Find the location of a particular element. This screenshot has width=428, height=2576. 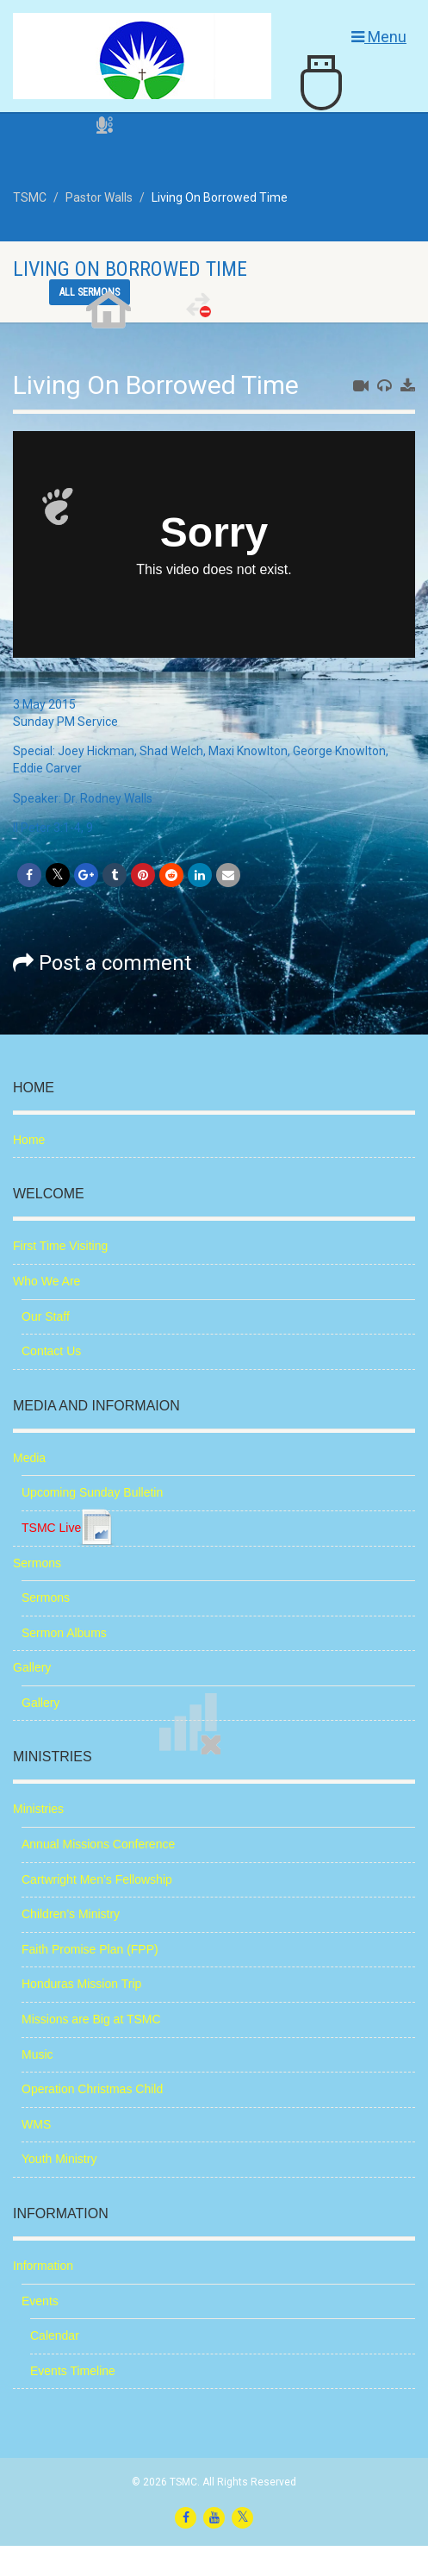

access connected USB drive is located at coordinates (321, 83).